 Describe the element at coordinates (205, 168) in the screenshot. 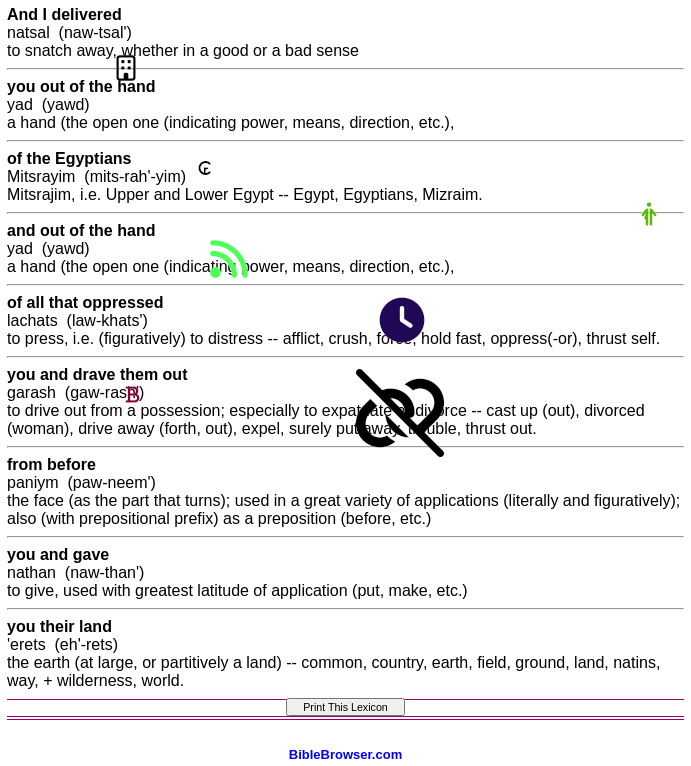

I see `indicates brazilian cruzeiro currency` at that location.